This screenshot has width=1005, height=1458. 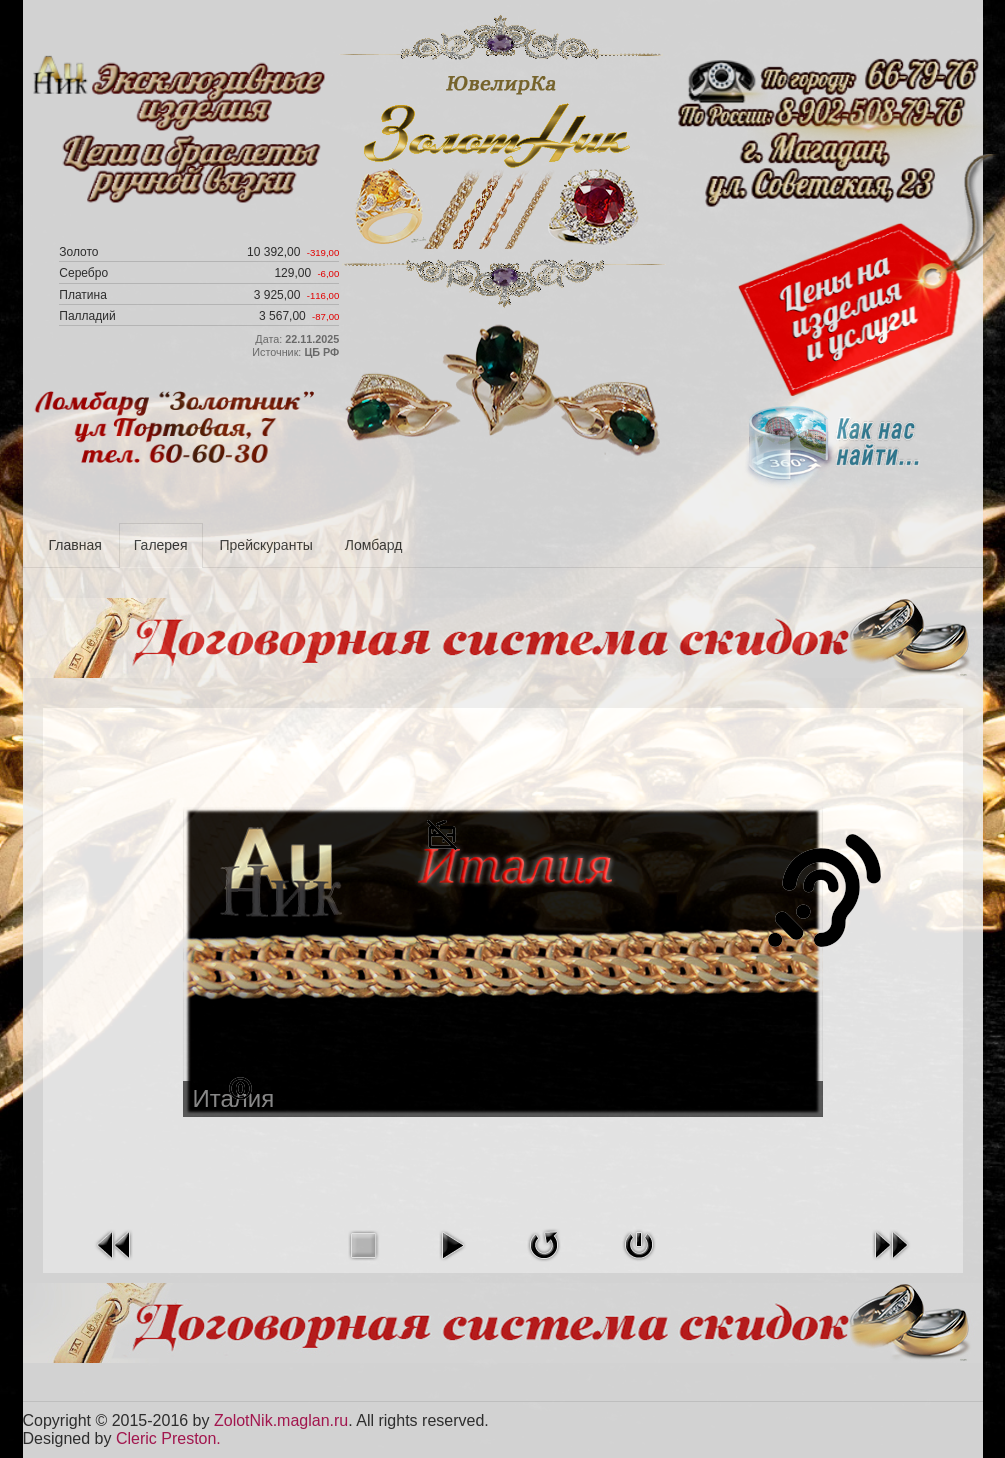 What do you see at coordinates (824, 890) in the screenshot?
I see `indicates assistive listening systems available` at bounding box center [824, 890].